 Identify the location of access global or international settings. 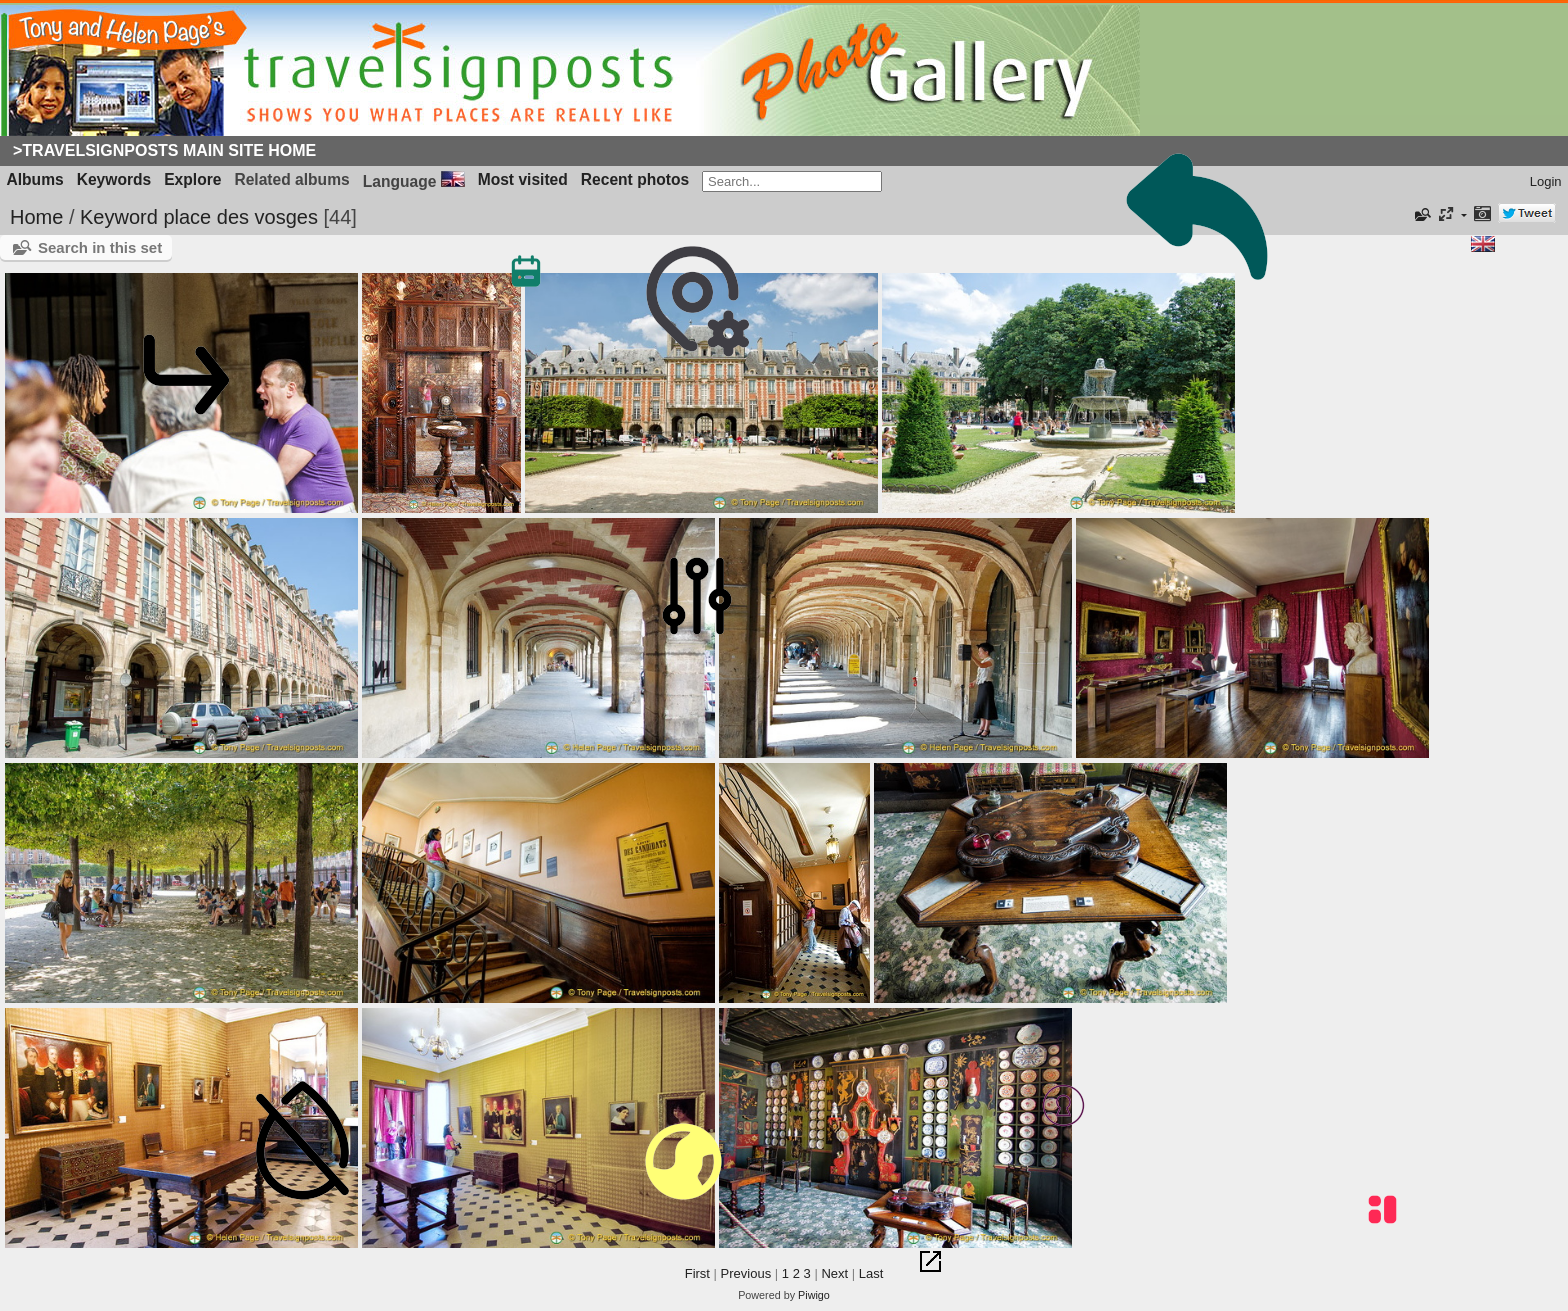
(683, 1161).